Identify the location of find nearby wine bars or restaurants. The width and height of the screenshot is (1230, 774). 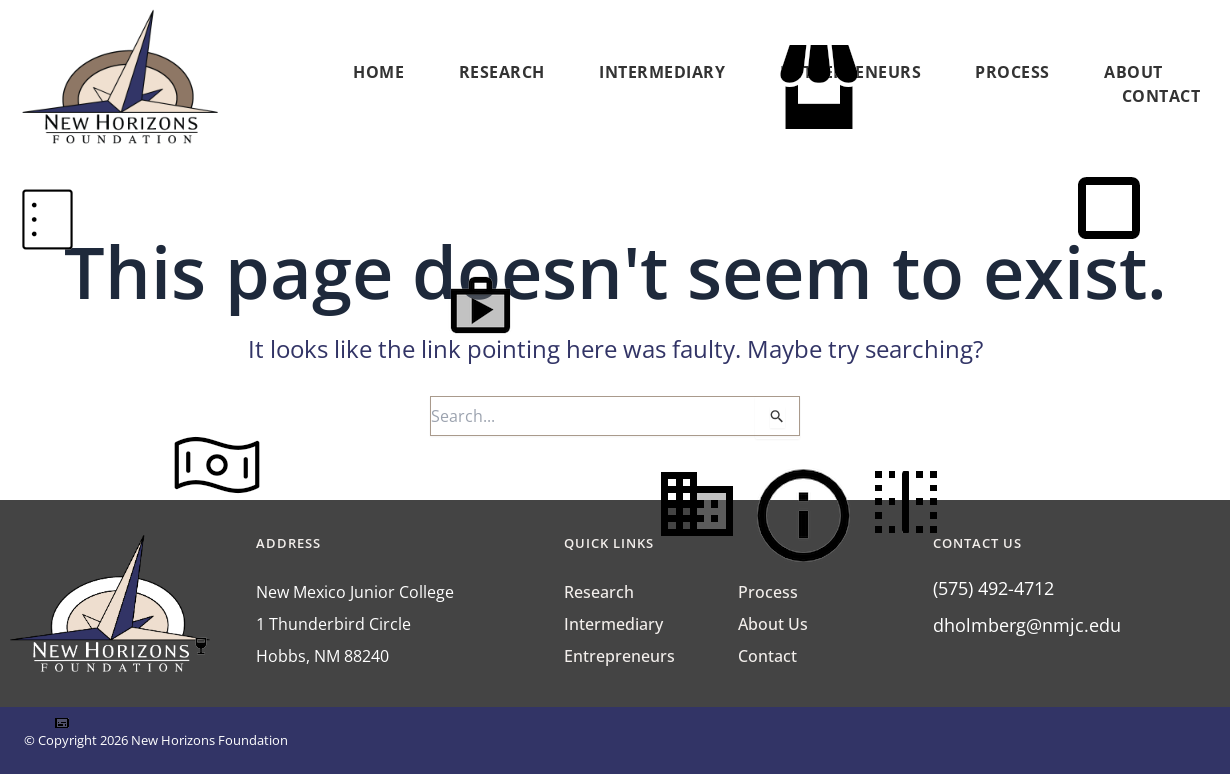
(201, 646).